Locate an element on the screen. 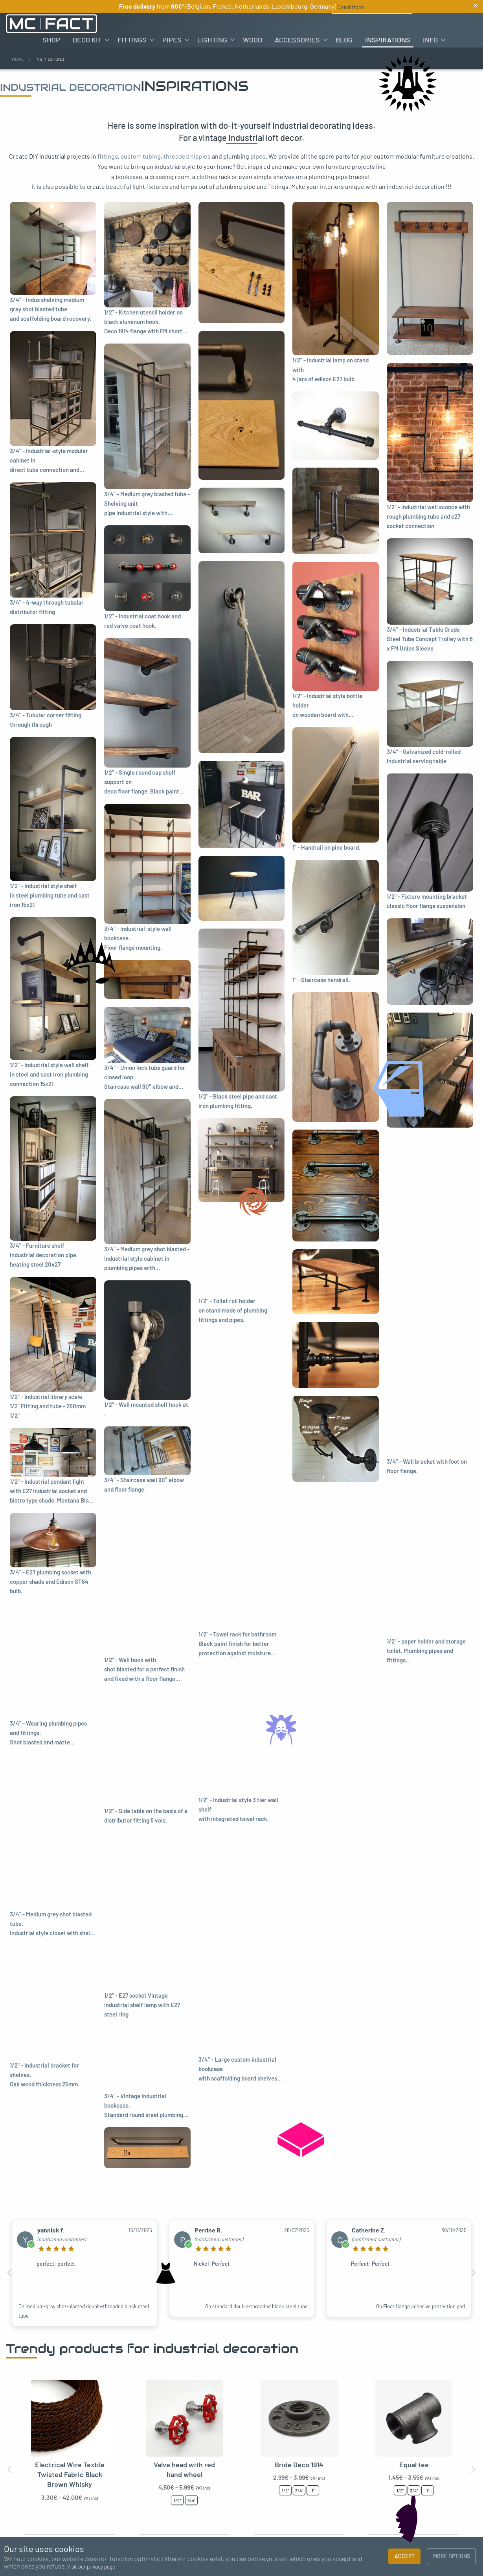  ten of spades playing card is located at coordinates (427, 327).